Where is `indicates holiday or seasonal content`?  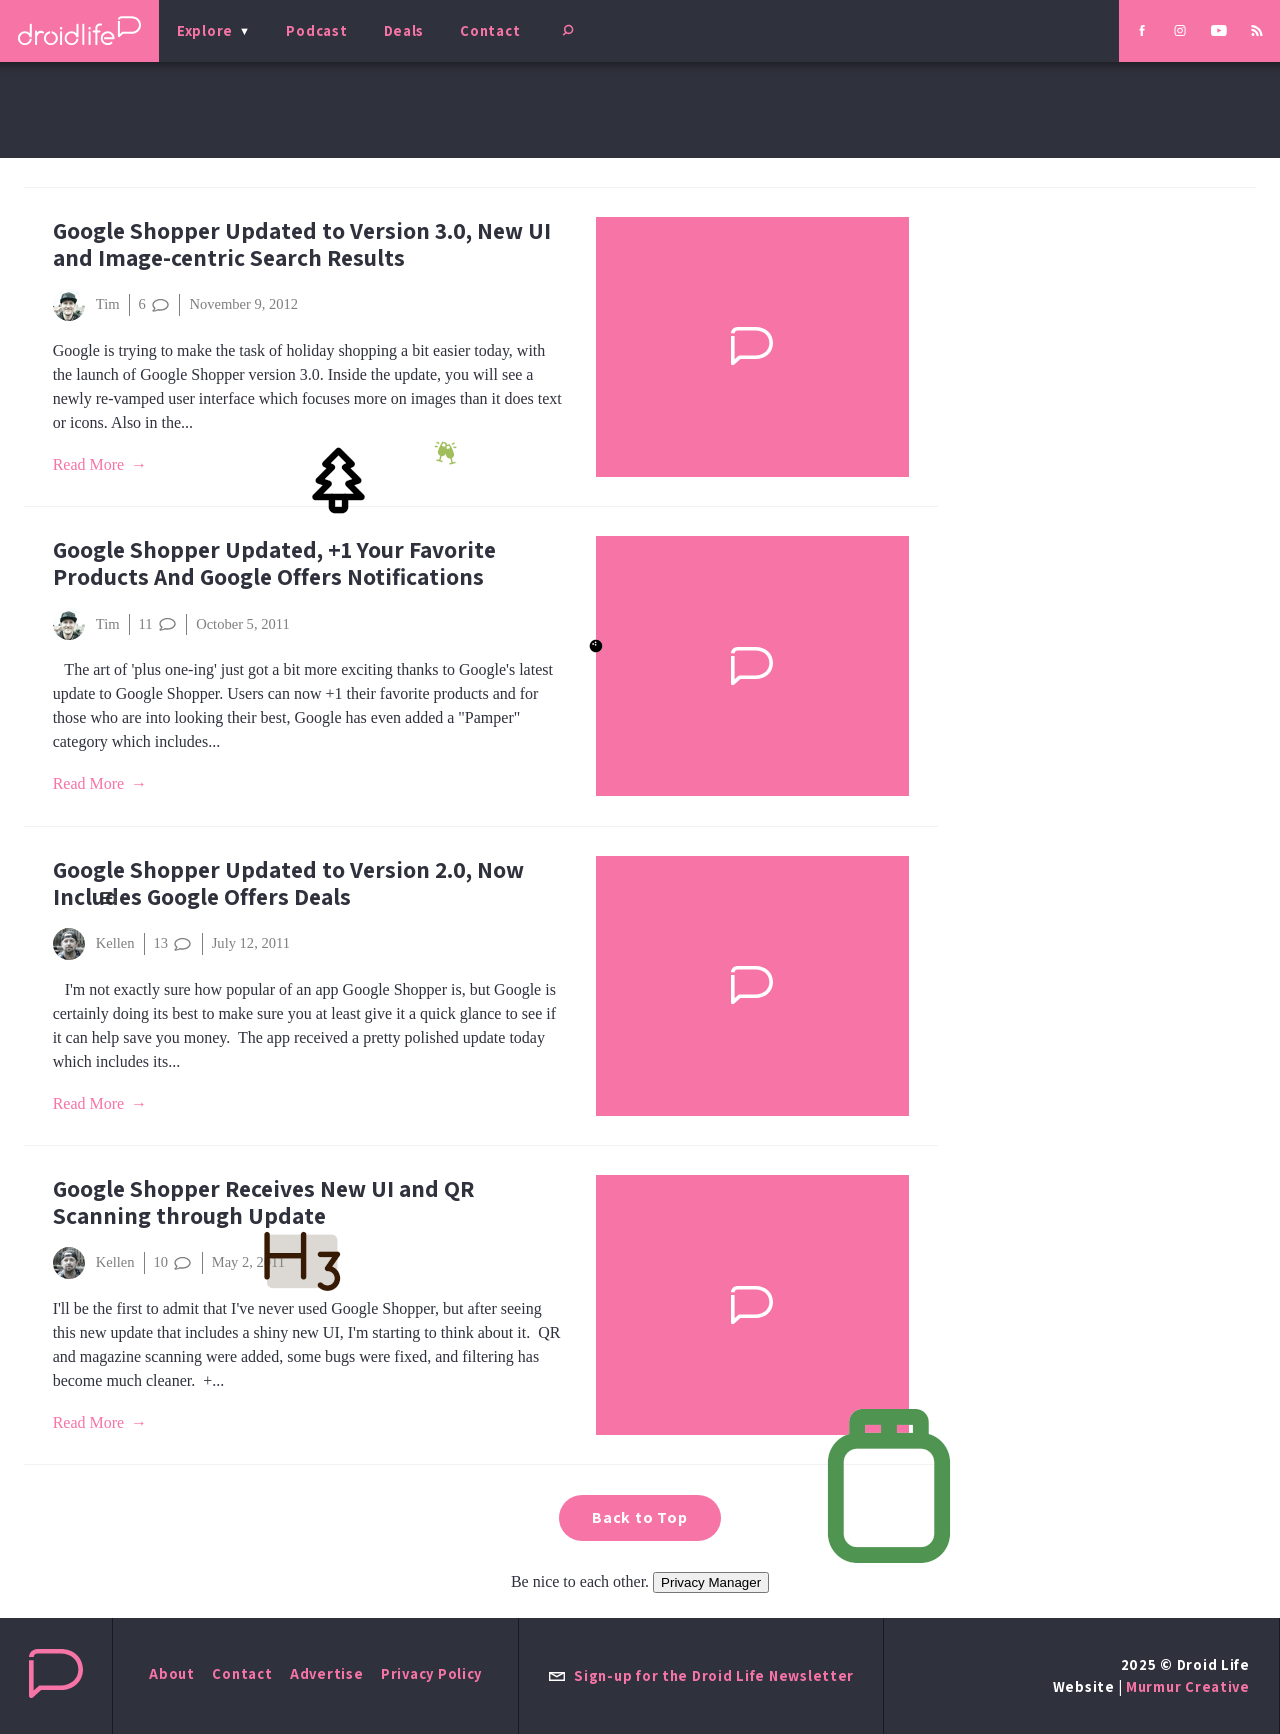
indicates holiday or seasonal content is located at coordinates (338, 480).